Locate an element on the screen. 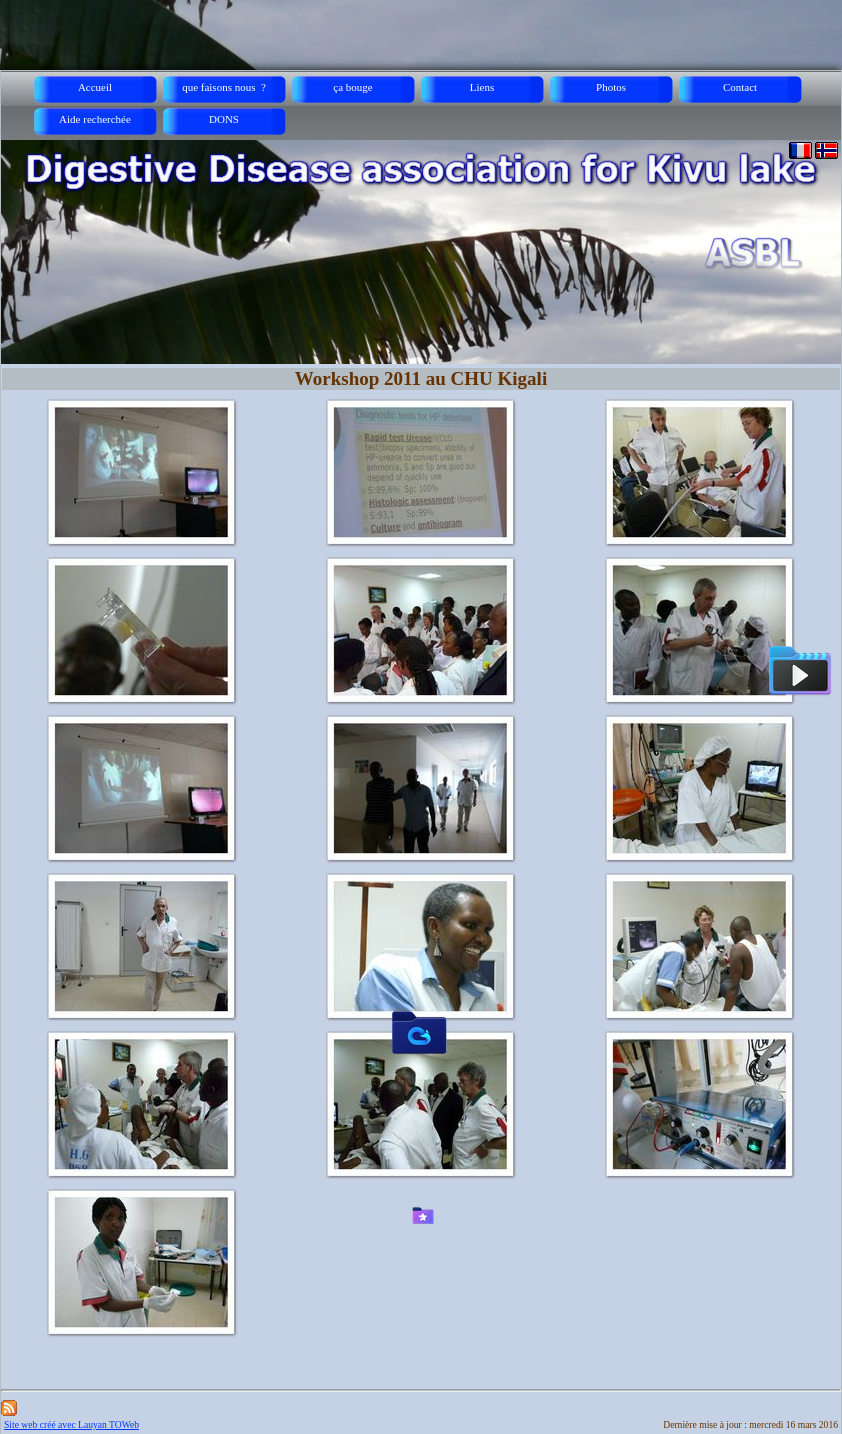 The image size is (842, 1434). open wondershare inclowdz cloud storage folder is located at coordinates (419, 1034).